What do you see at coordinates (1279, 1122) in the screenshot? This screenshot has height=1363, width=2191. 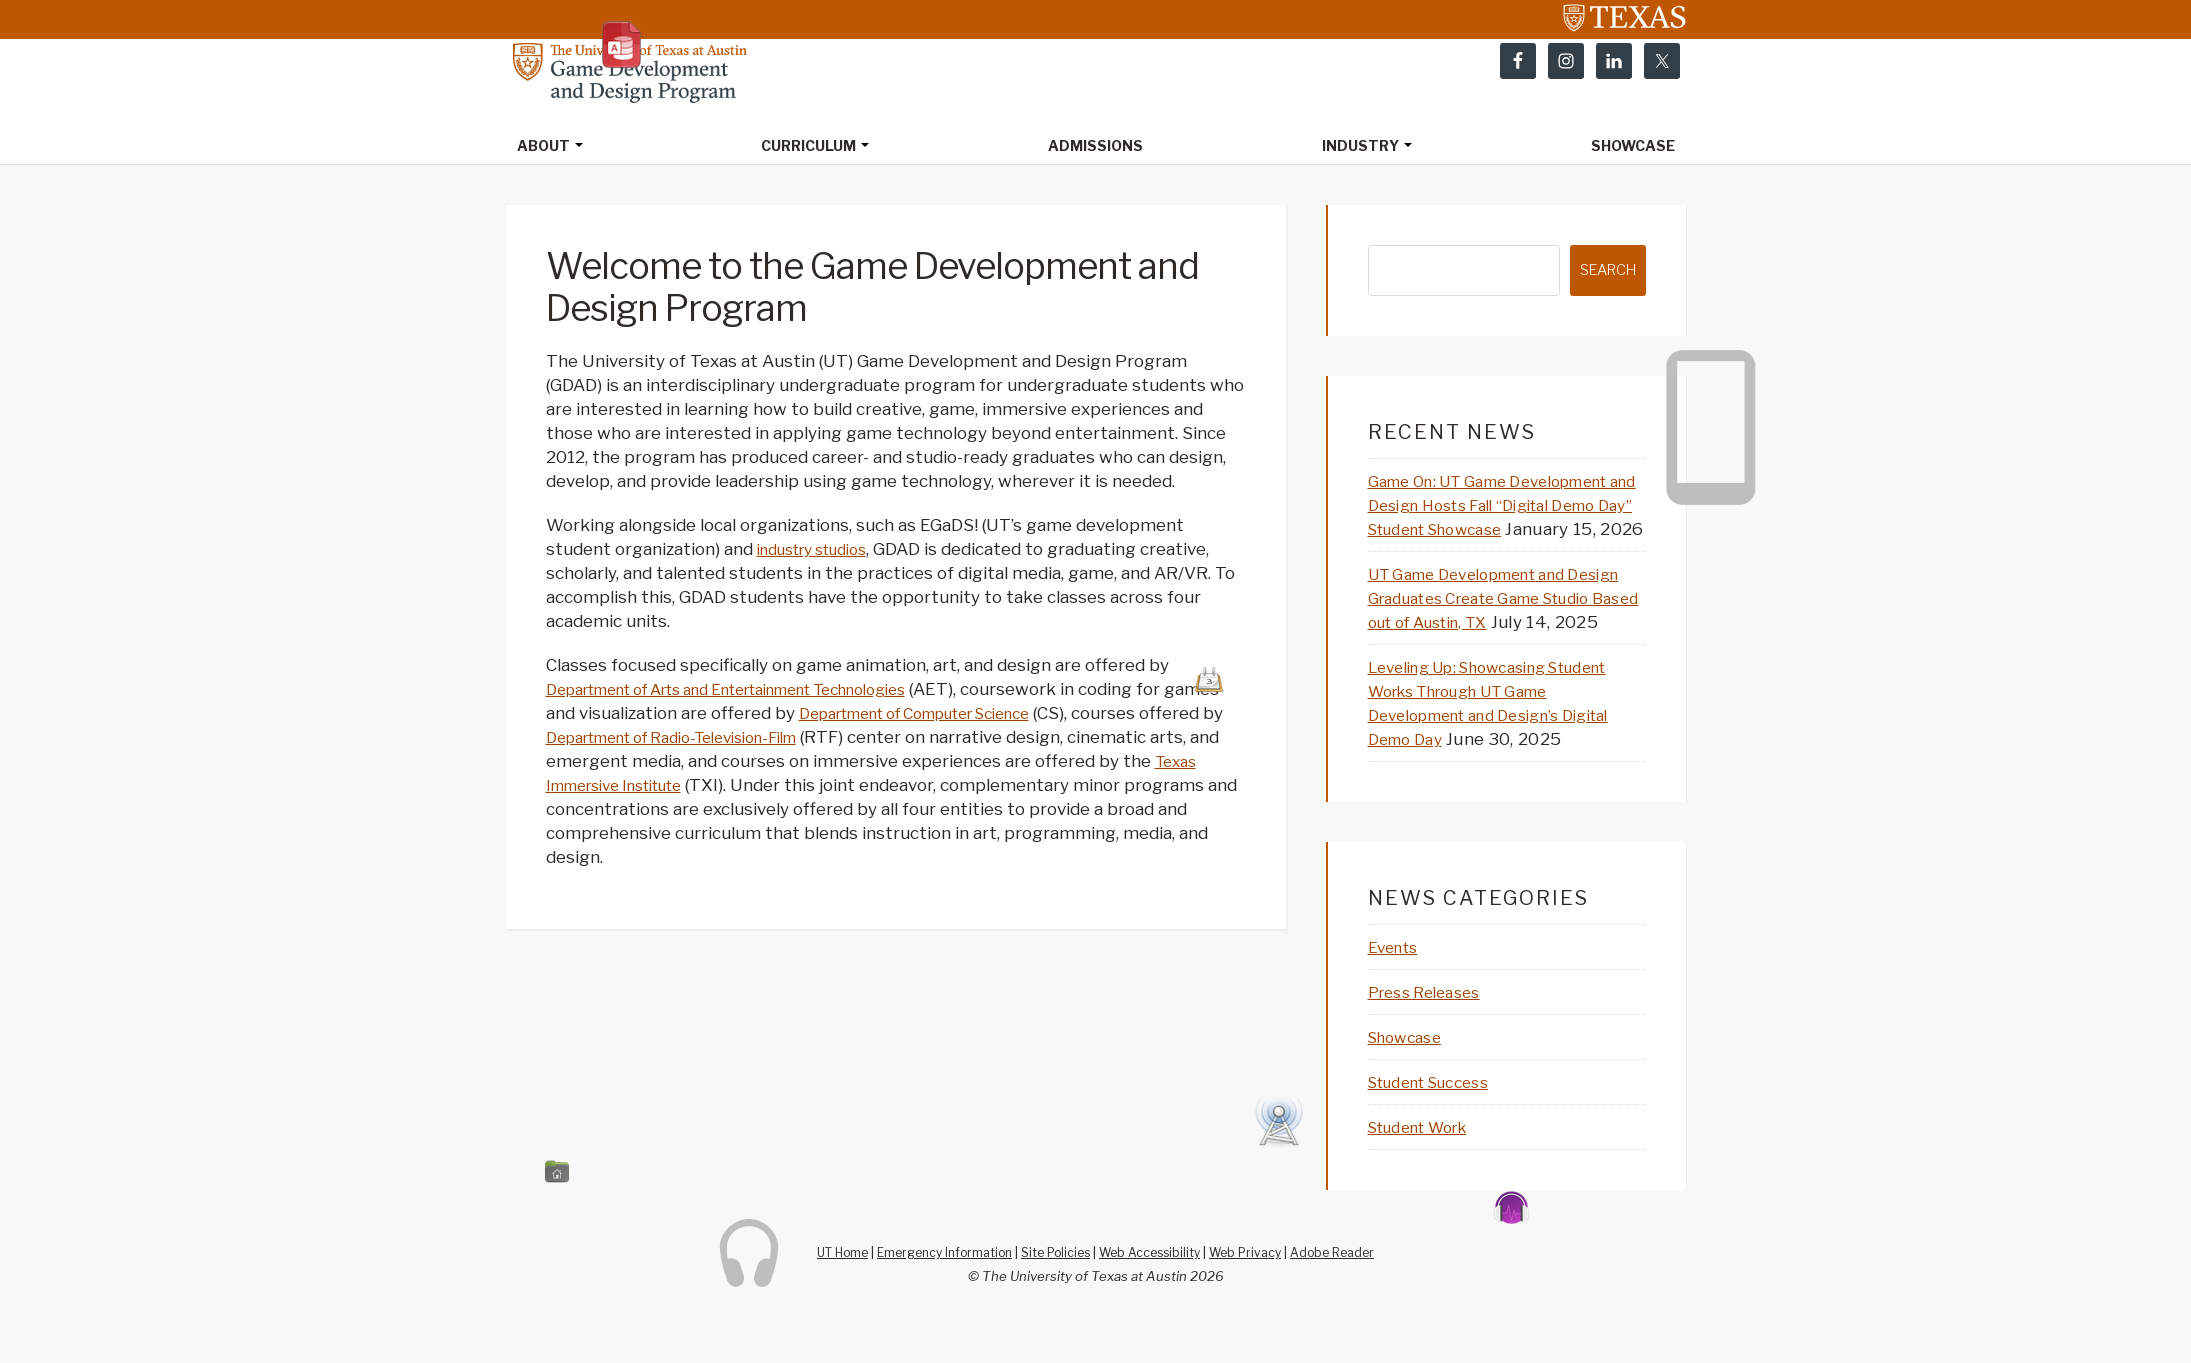 I see `indicates wireless network connectivity status` at bounding box center [1279, 1122].